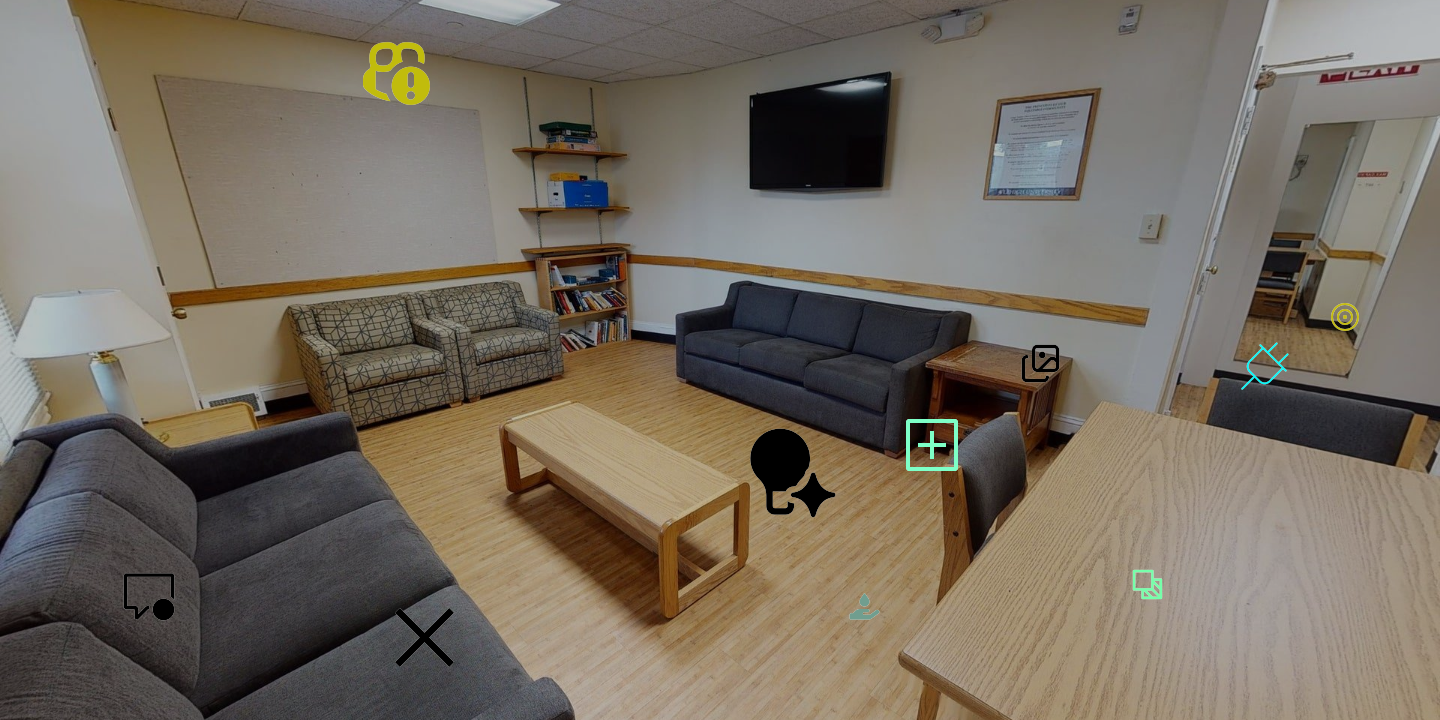 The width and height of the screenshot is (1440, 720). I want to click on access AI-powered suggestions or insights, so click(790, 475).